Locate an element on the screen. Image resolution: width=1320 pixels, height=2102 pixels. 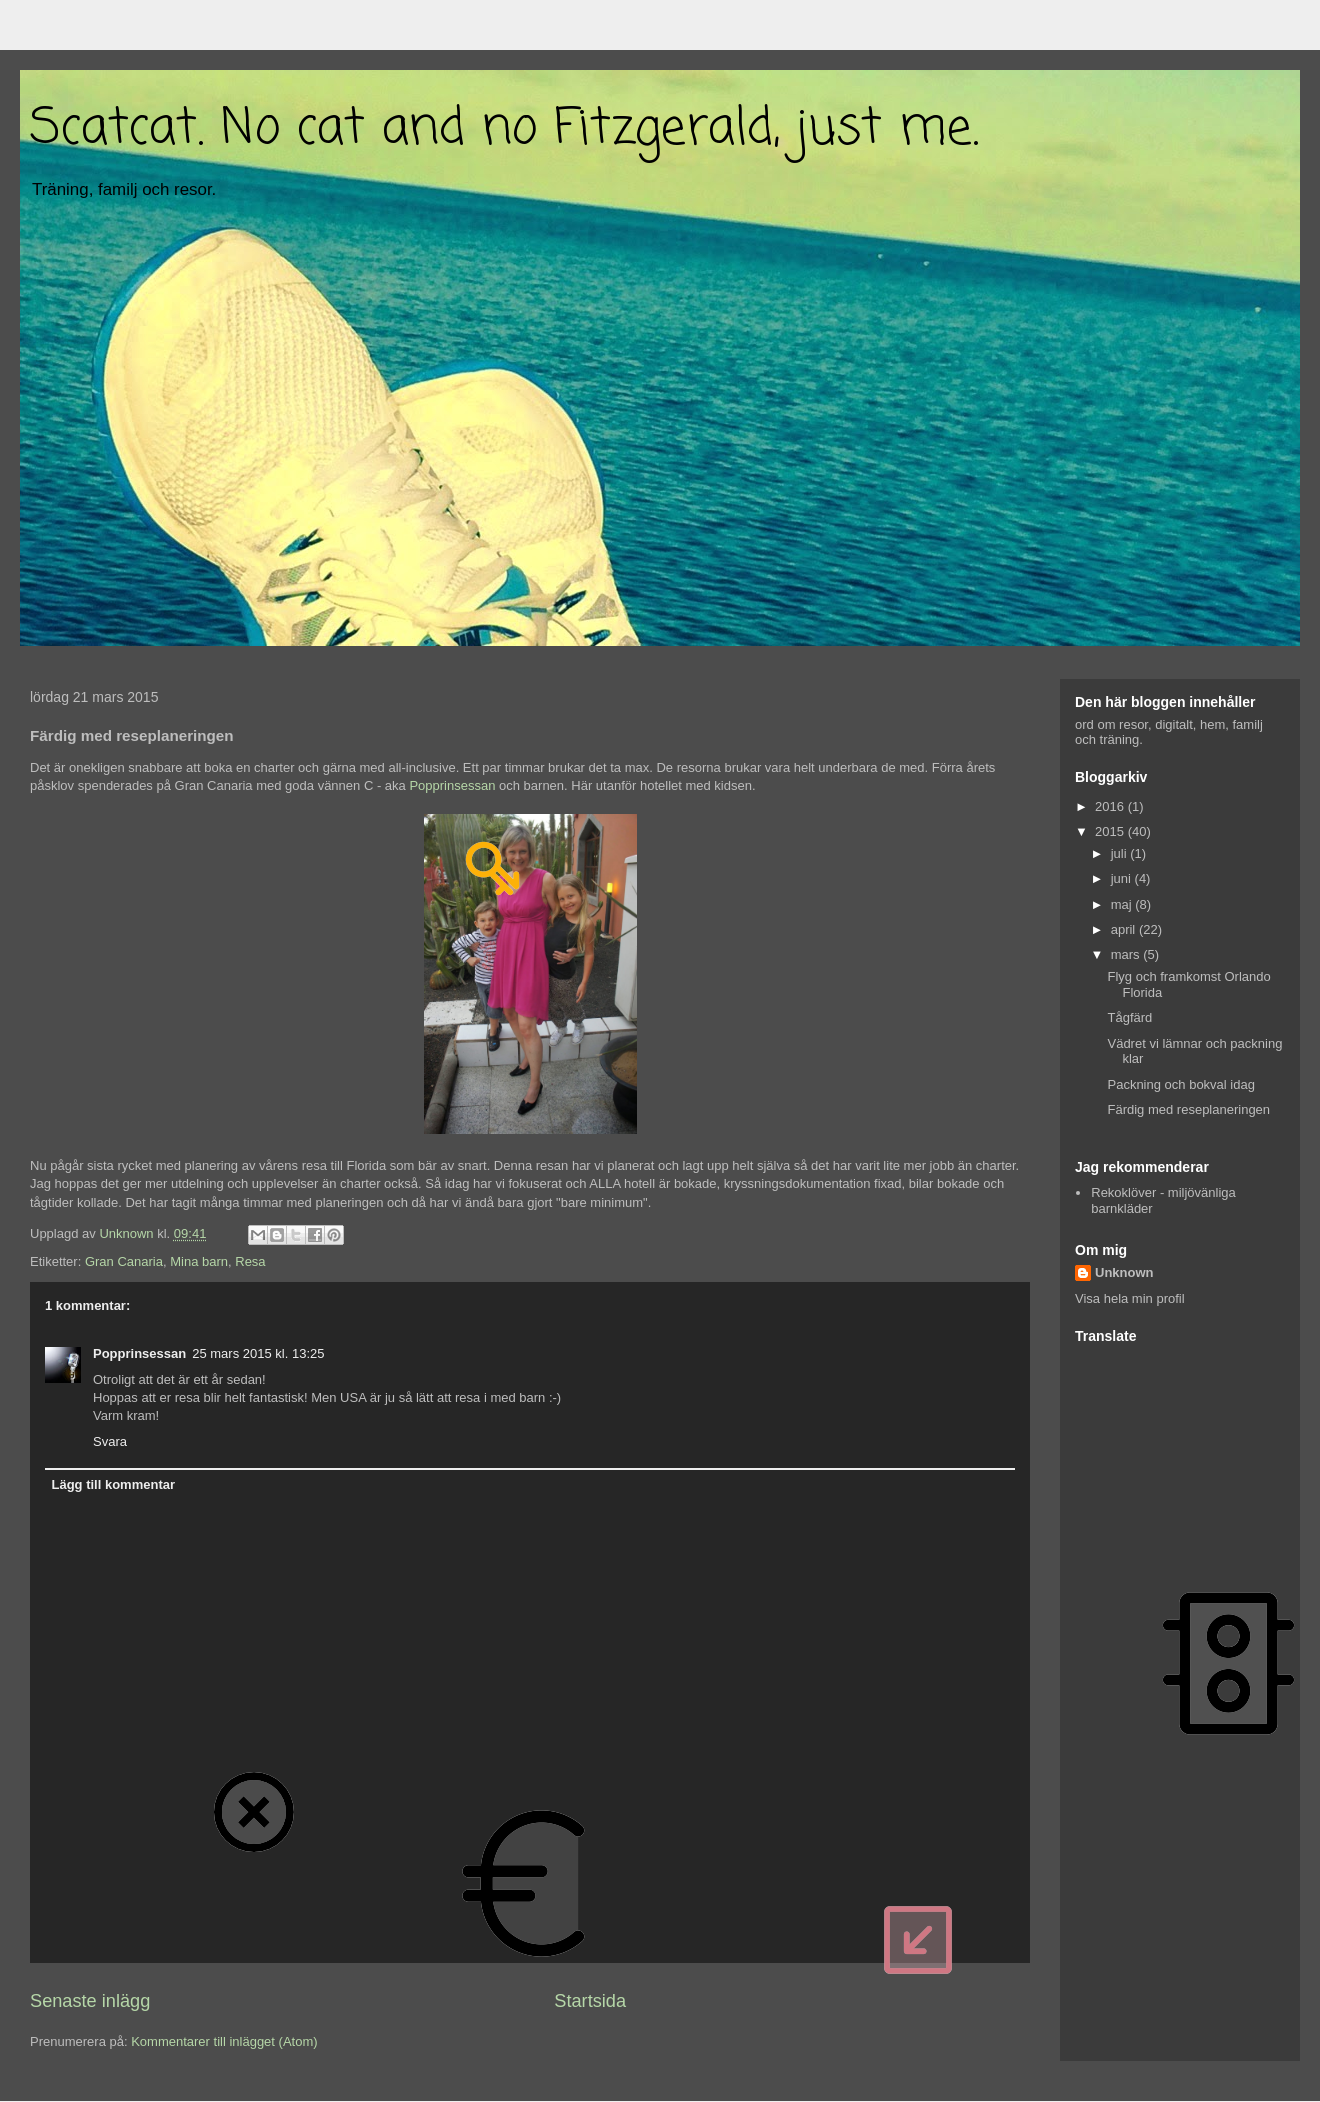
traffic or signal status indicator is located at coordinates (1228, 1663).